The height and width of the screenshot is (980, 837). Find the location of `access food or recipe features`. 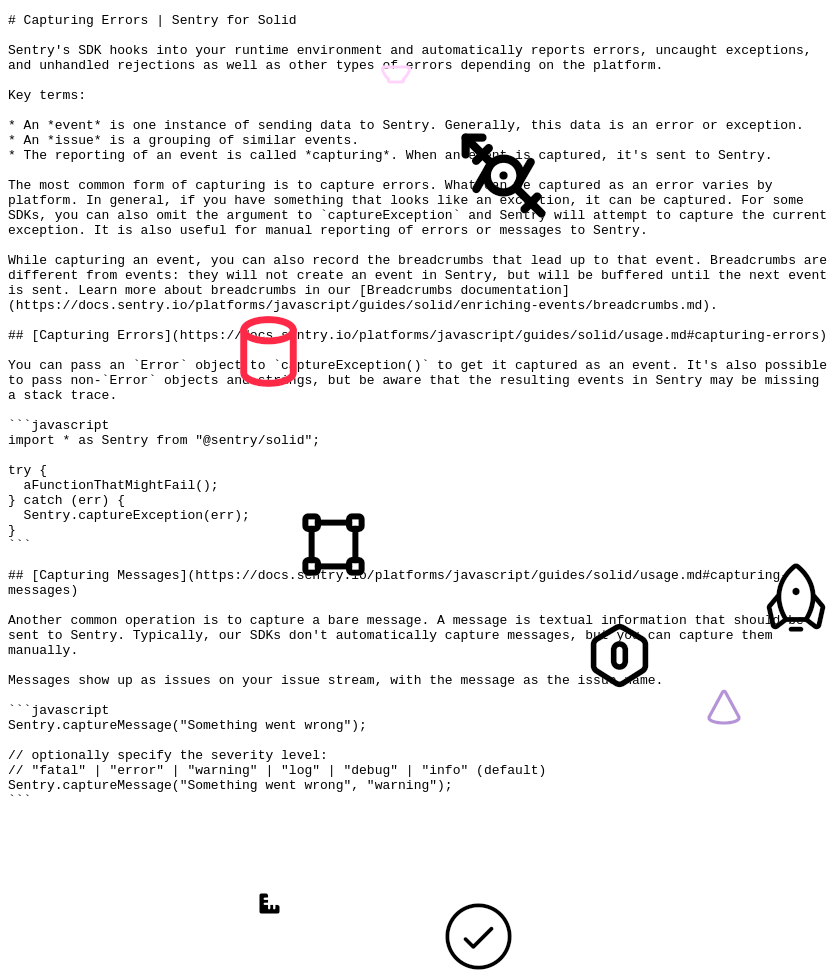

access food or recipe features is located at coordinates (396, 73).